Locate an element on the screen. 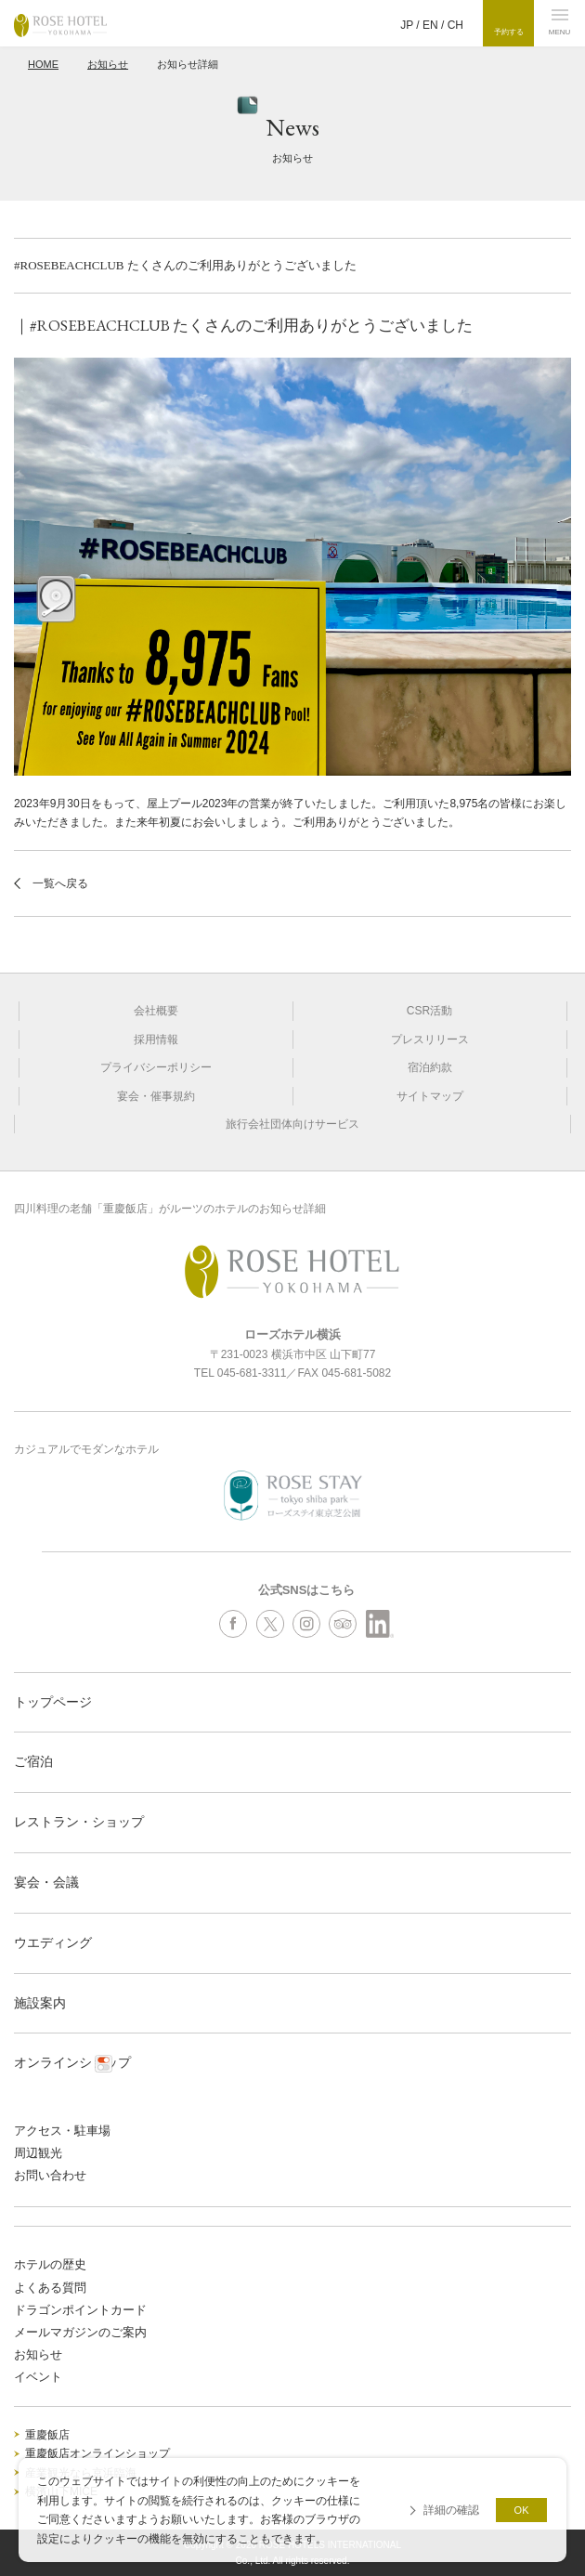 This screenshot has width=585, height=2576. open disk utility application is located at coordinates (56, 598).